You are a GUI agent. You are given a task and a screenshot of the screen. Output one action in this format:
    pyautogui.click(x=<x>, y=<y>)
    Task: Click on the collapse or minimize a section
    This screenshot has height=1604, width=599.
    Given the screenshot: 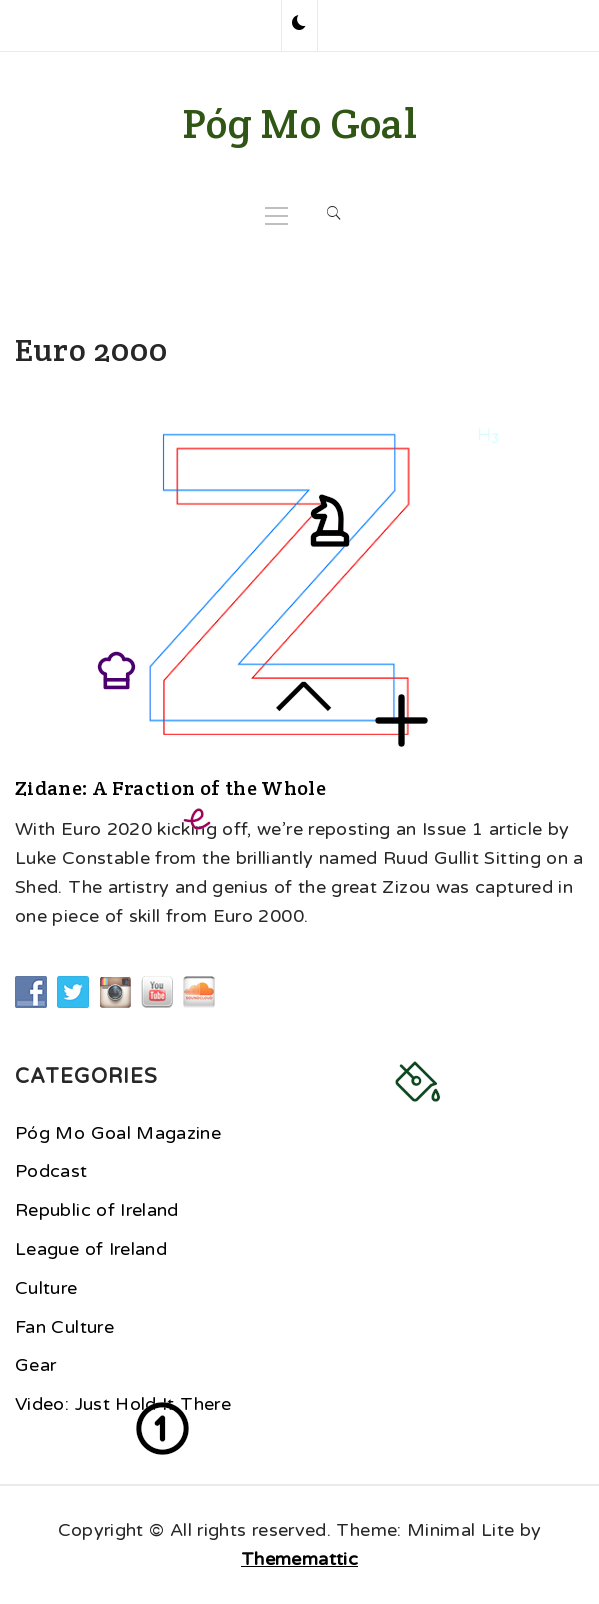 What is the action you would take?
    pyautogui.click(x=303, y=698)
    